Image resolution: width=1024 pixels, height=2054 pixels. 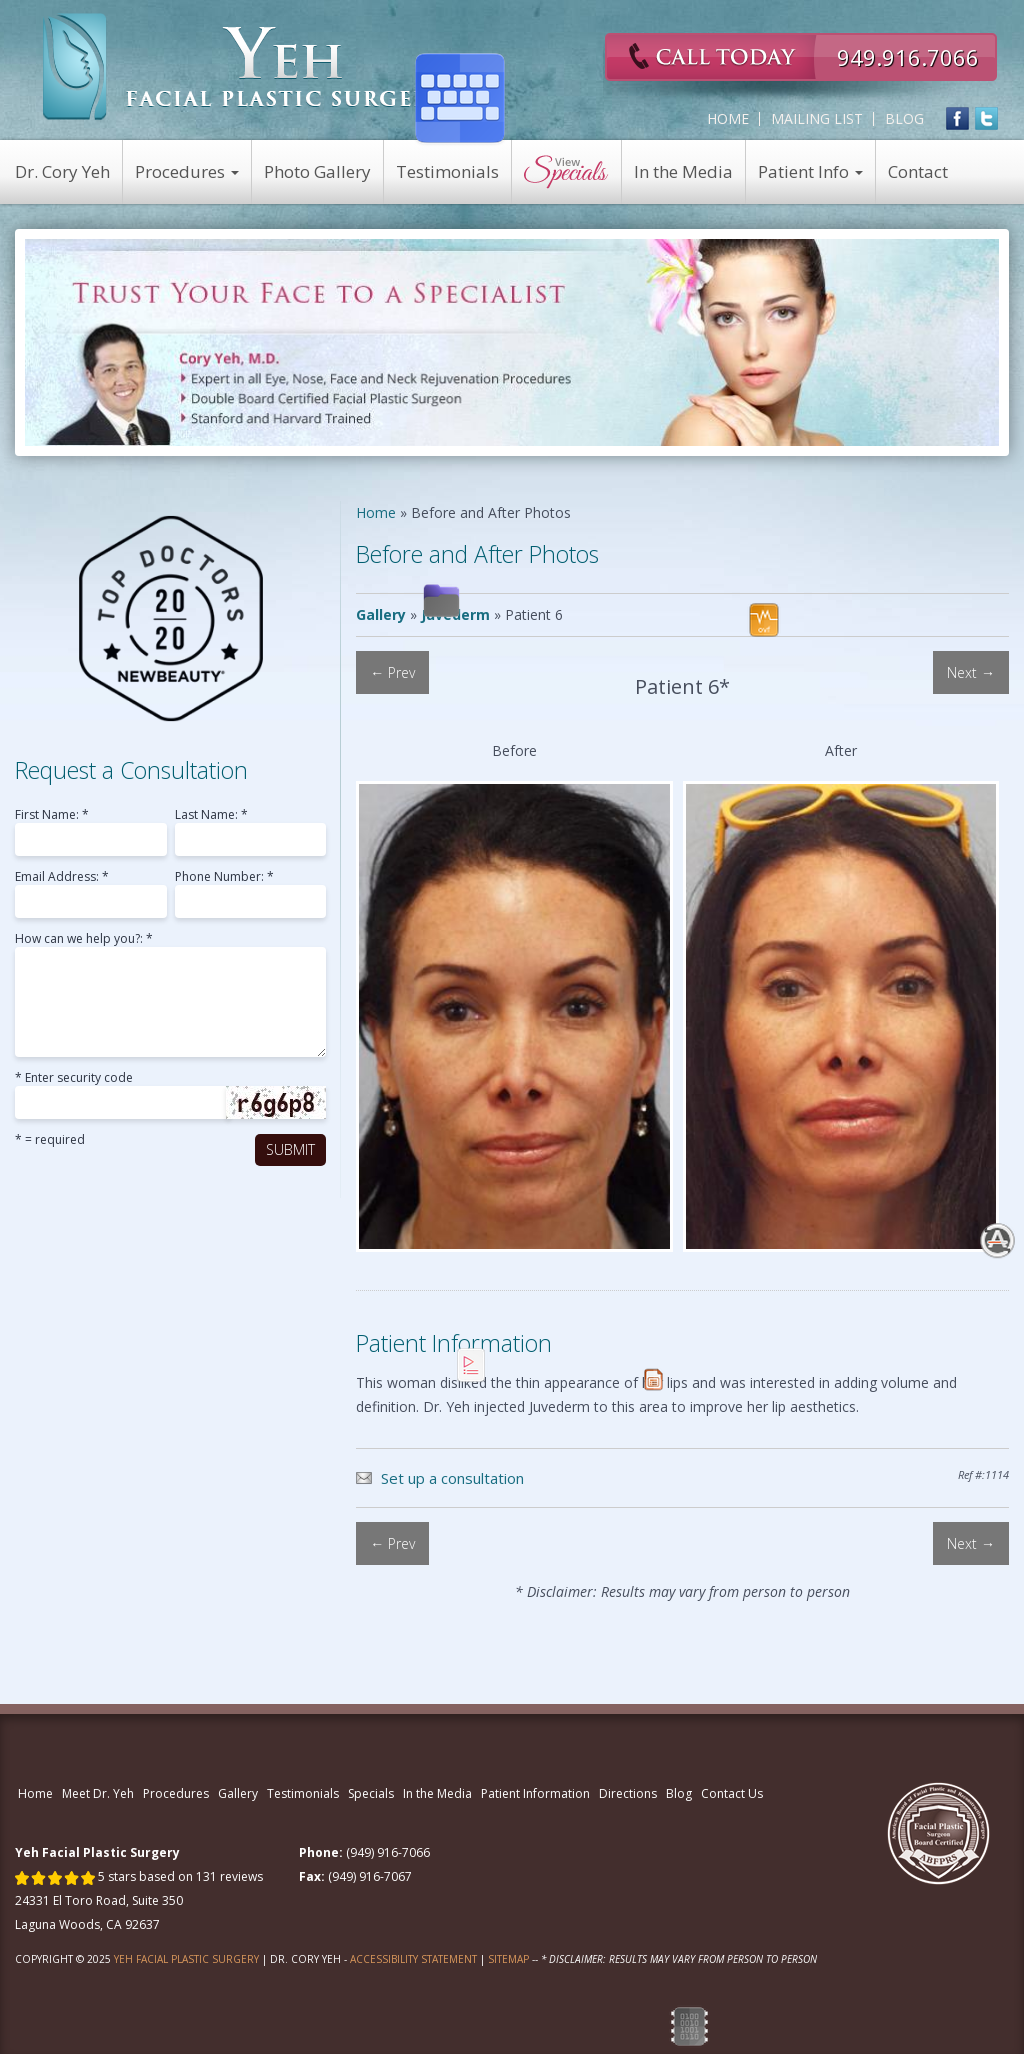 I want to click on view contents of an open folder, so click(x=441, y=600).